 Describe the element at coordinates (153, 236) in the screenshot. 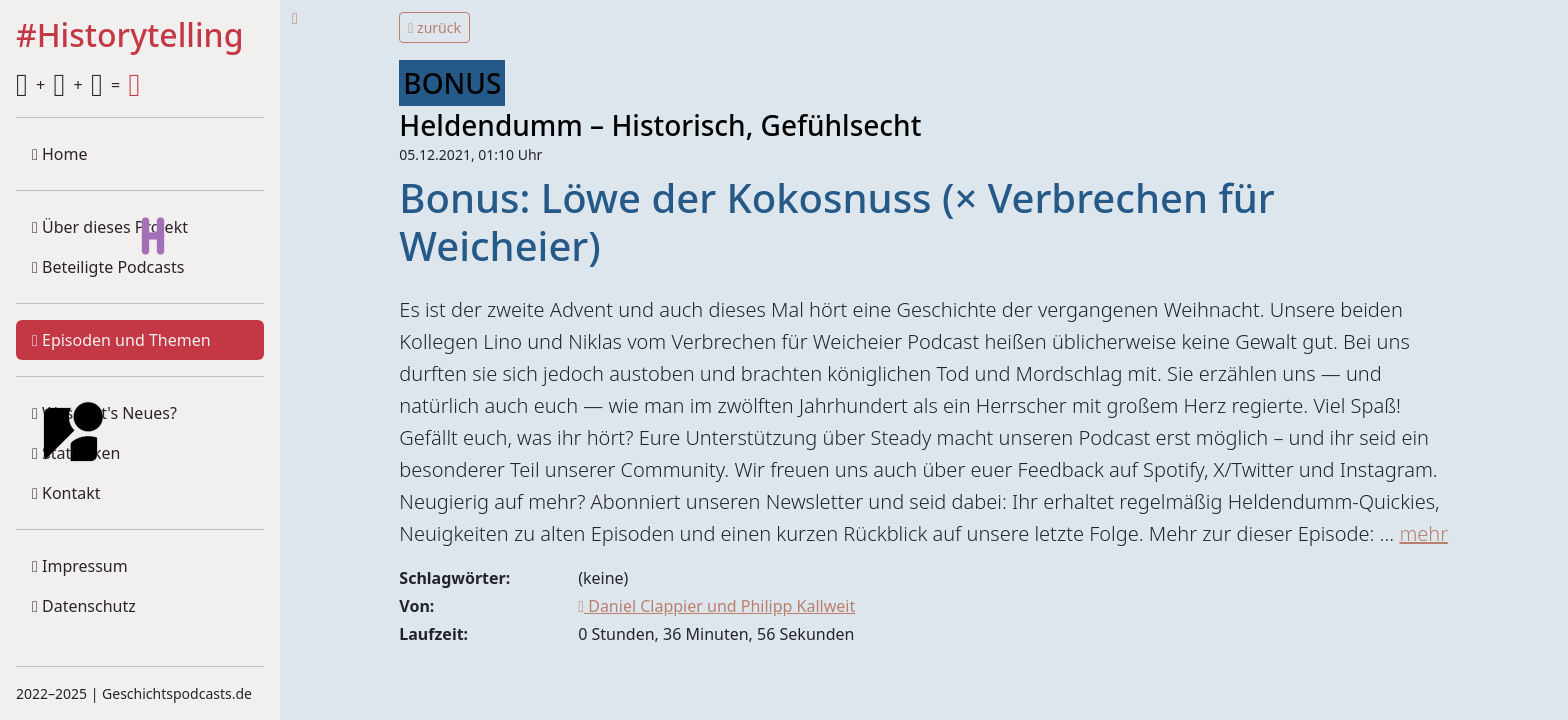

I see `indicates heading or header formatting option` at that location.